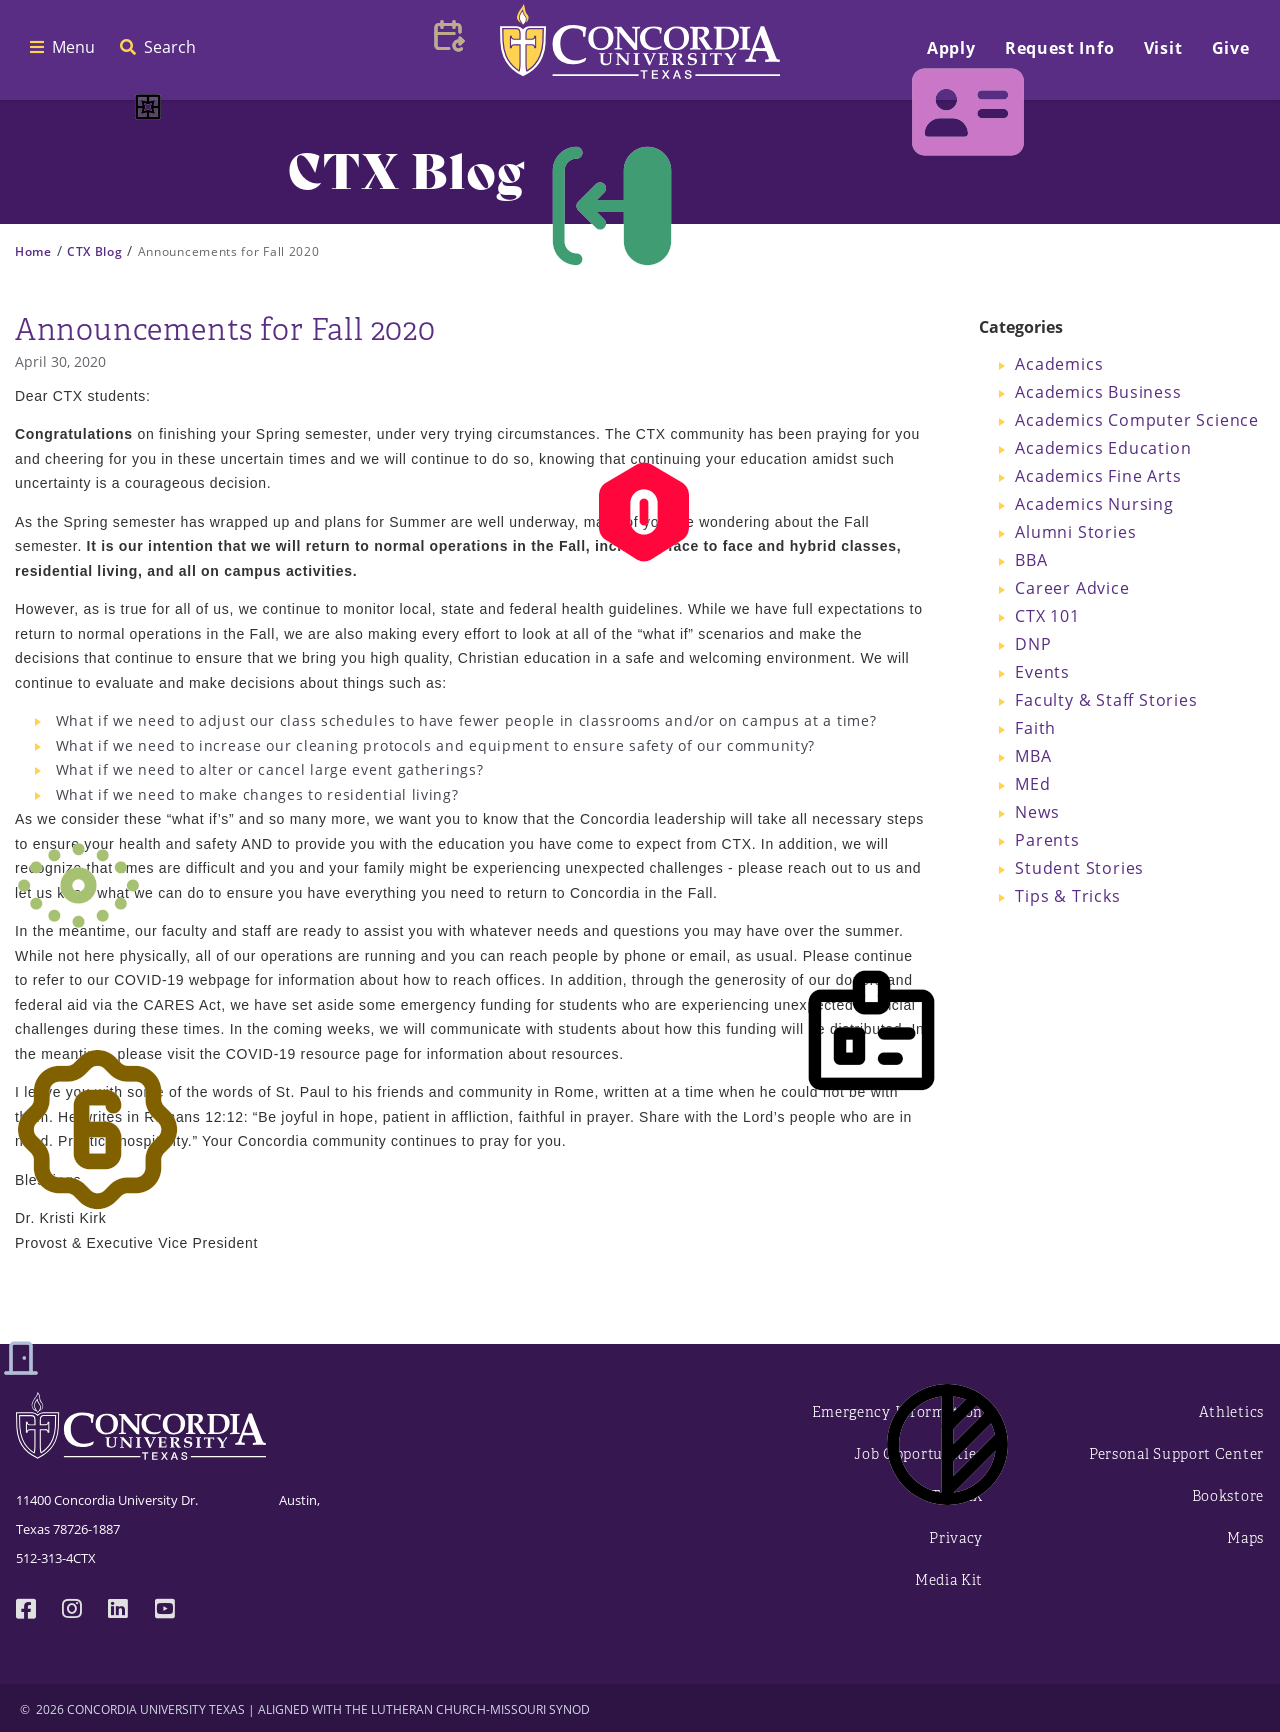 This screenshot has width=1280, height=1732. I want to click on indicates rank or position number 6, so click(97, 1129).